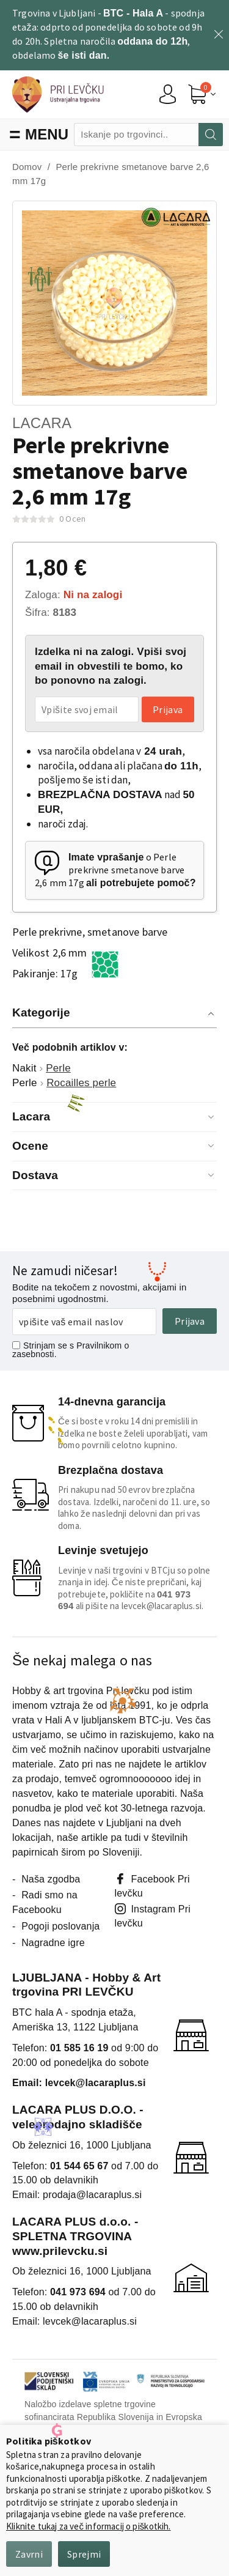 The image size is (229, 2576). Describe the element at coordinates (157, 1271) in the screenshot. I see `browse jewelry or accessories category` at that location.